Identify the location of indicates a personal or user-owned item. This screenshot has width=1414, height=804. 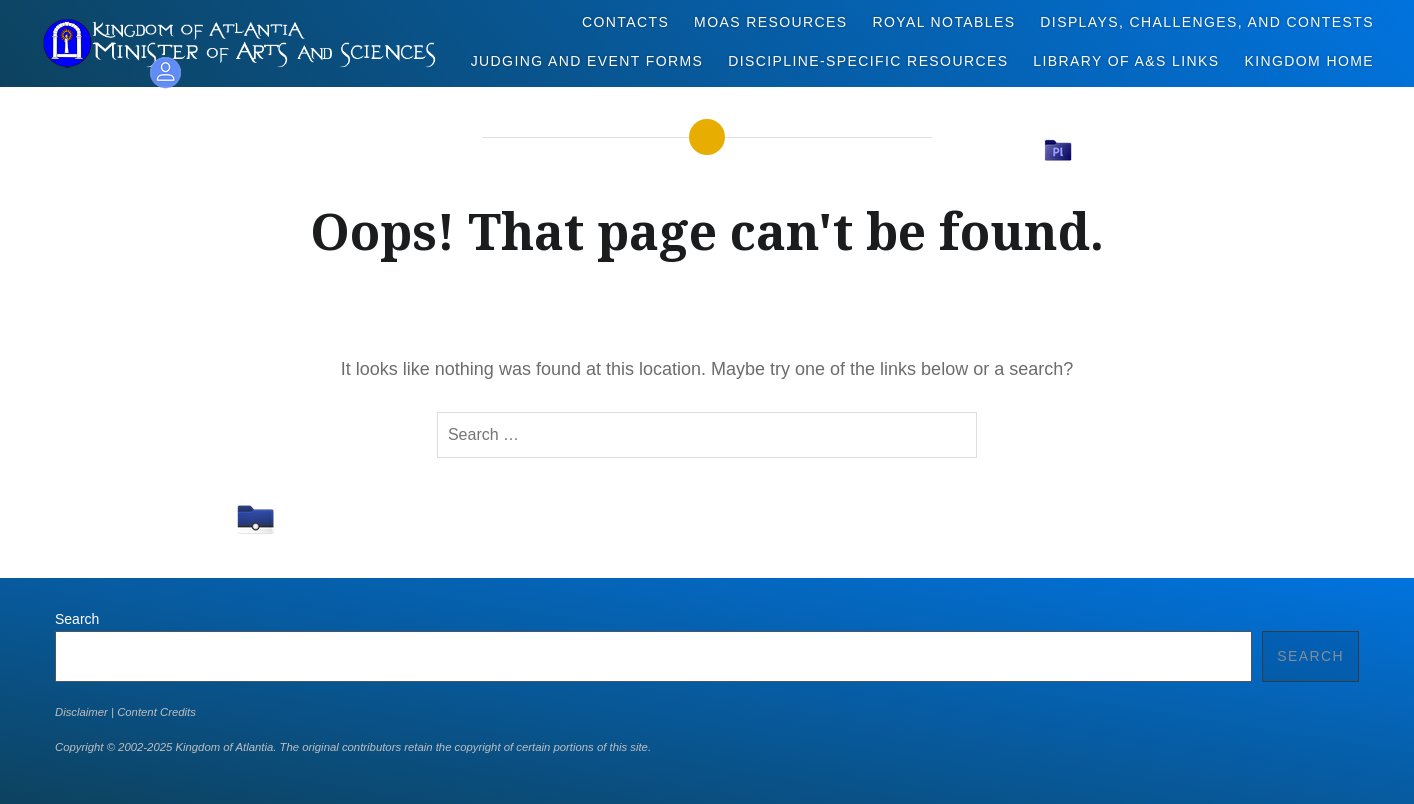
(165, 72).